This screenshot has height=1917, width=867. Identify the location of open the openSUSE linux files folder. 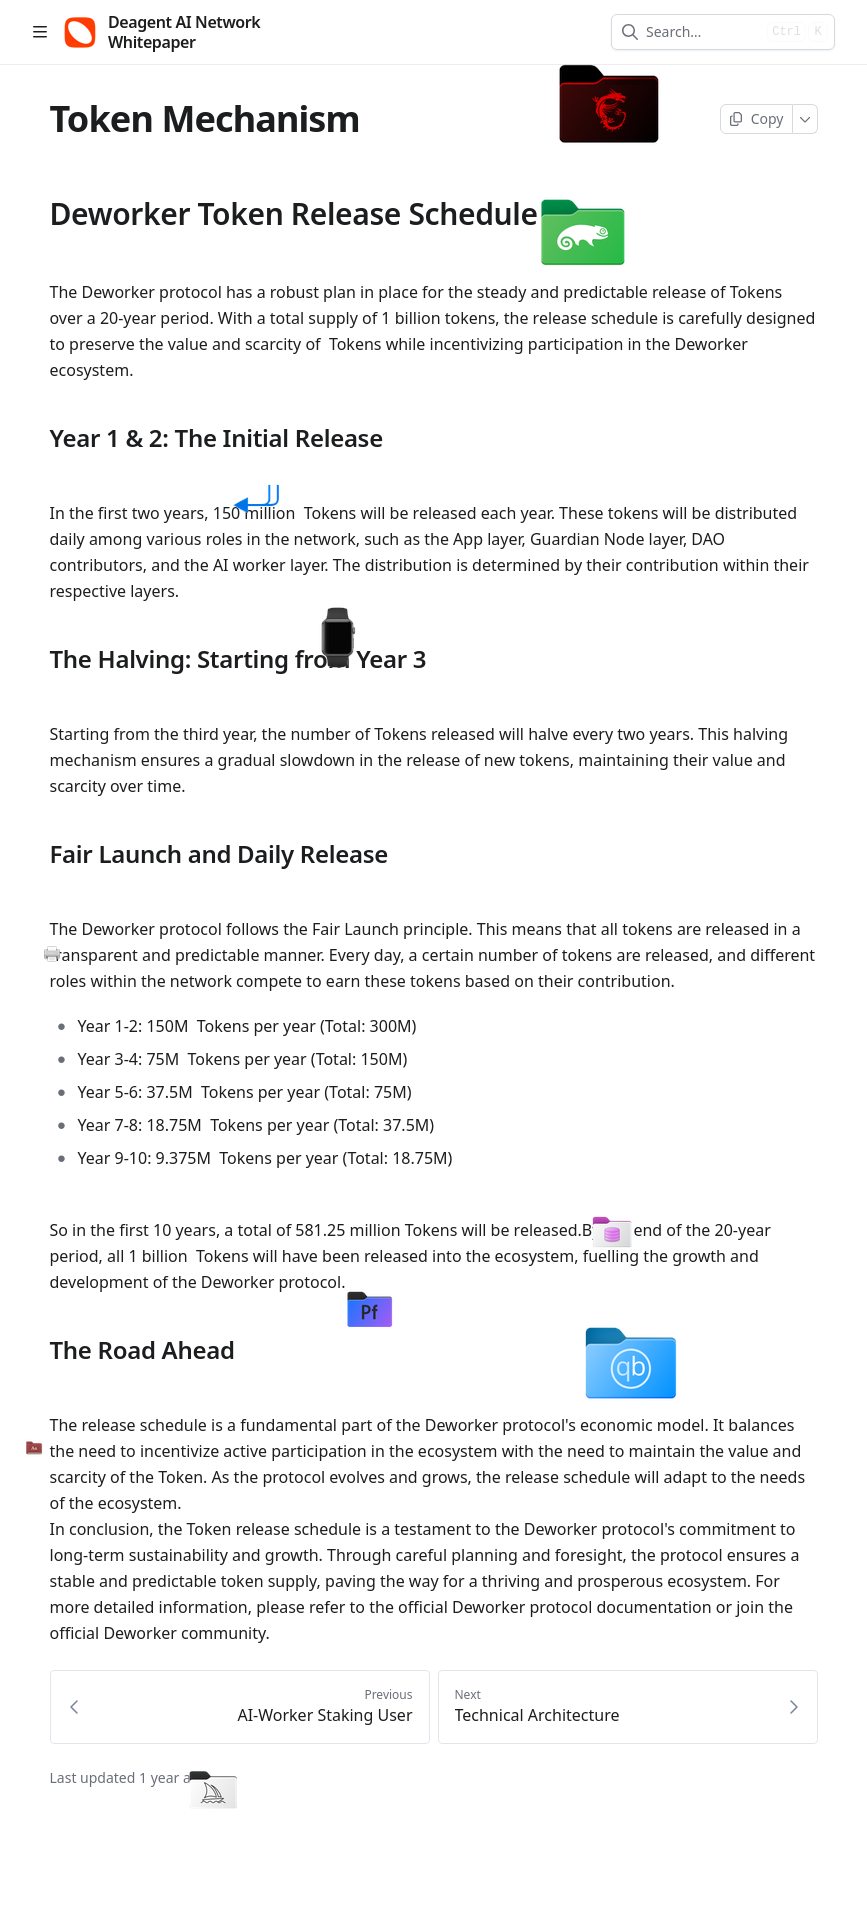
(582, 234).